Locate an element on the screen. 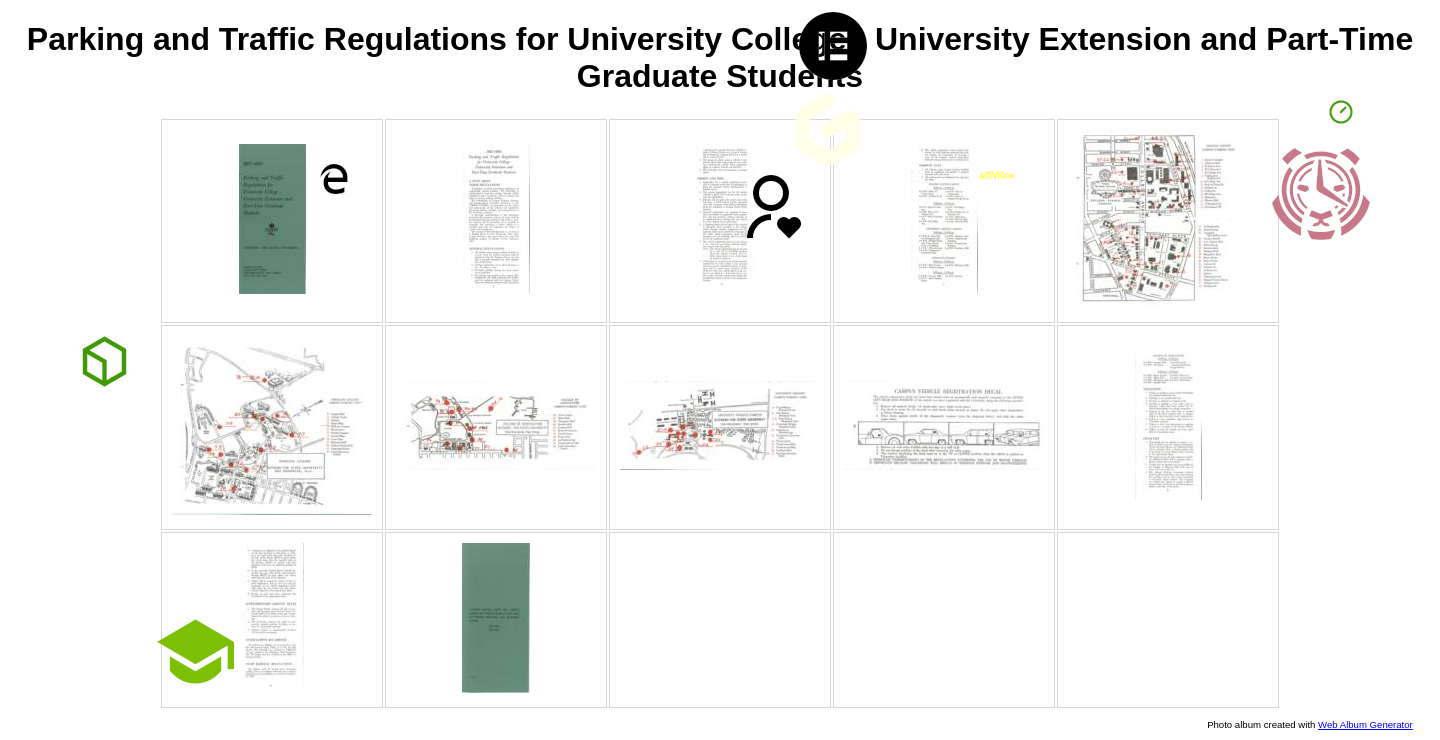  activision company logo is located at coordinates (996, 175).